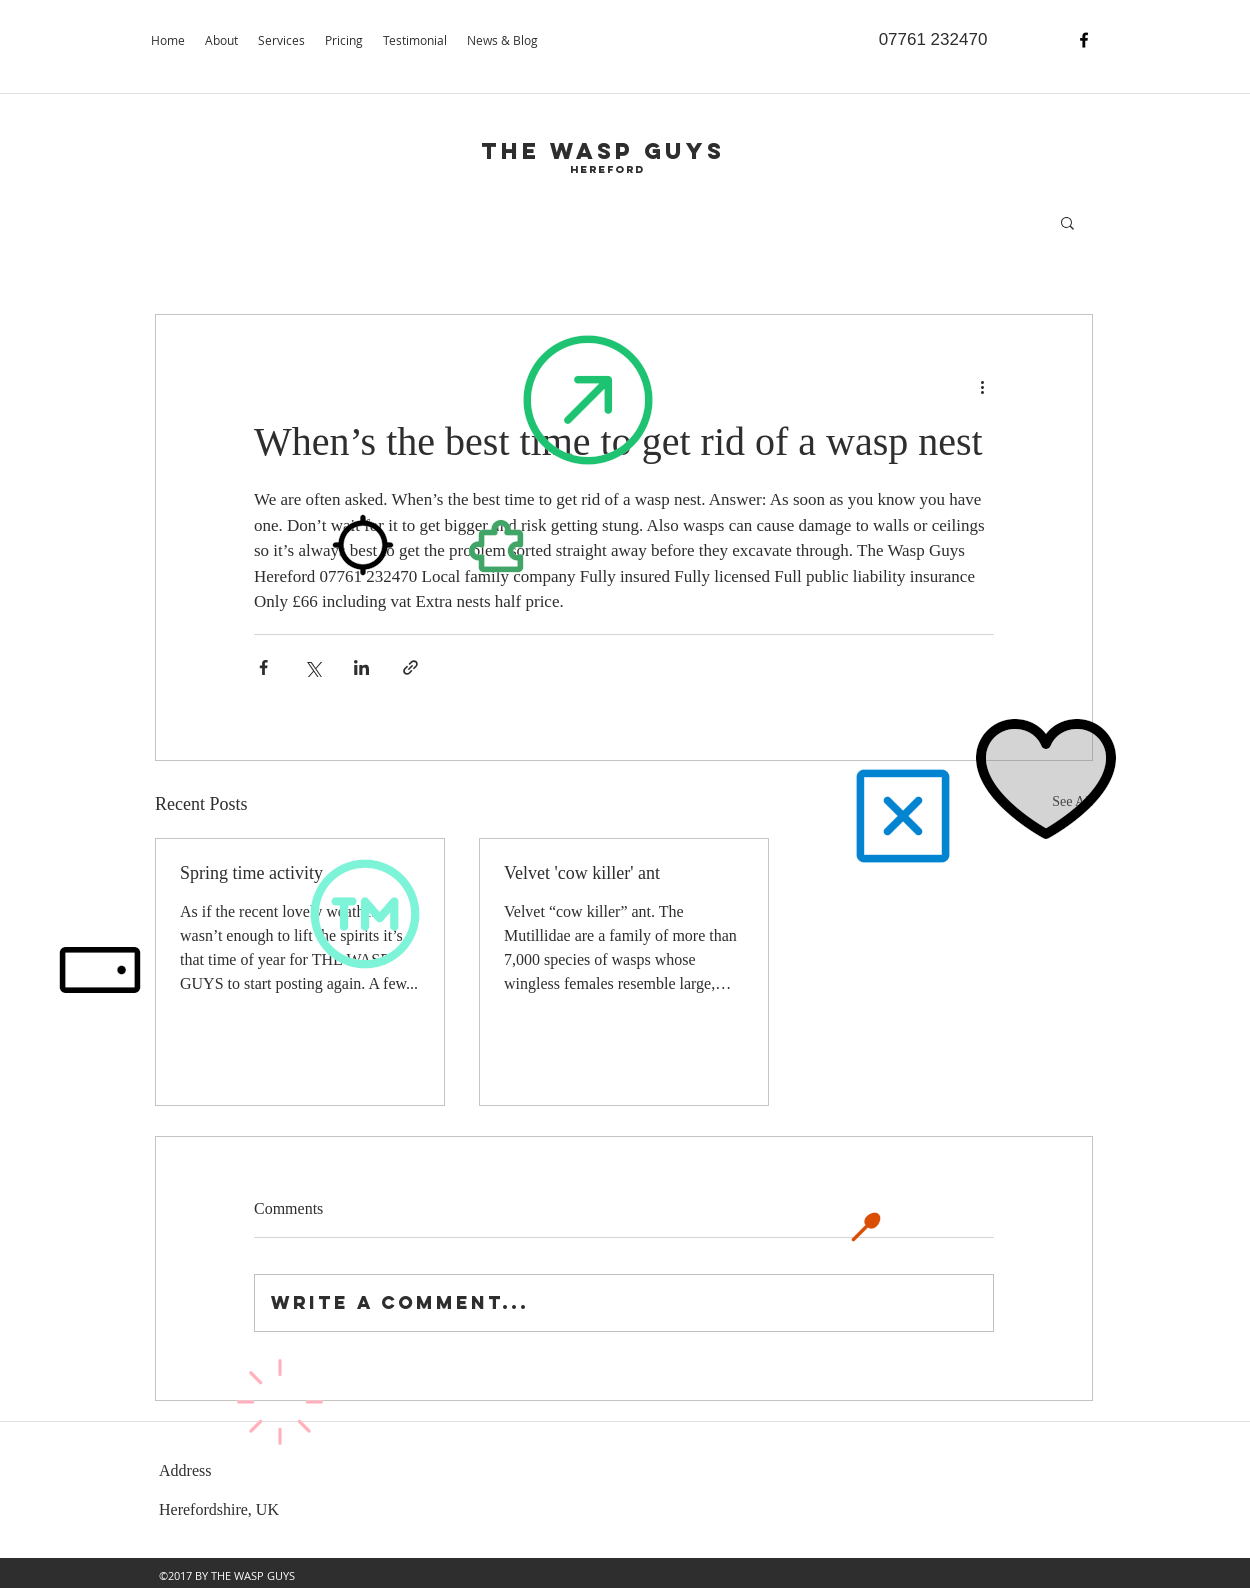 This screenshot has width=1250, height=1588. I want to click on add to favorites, so click(1046, 774).